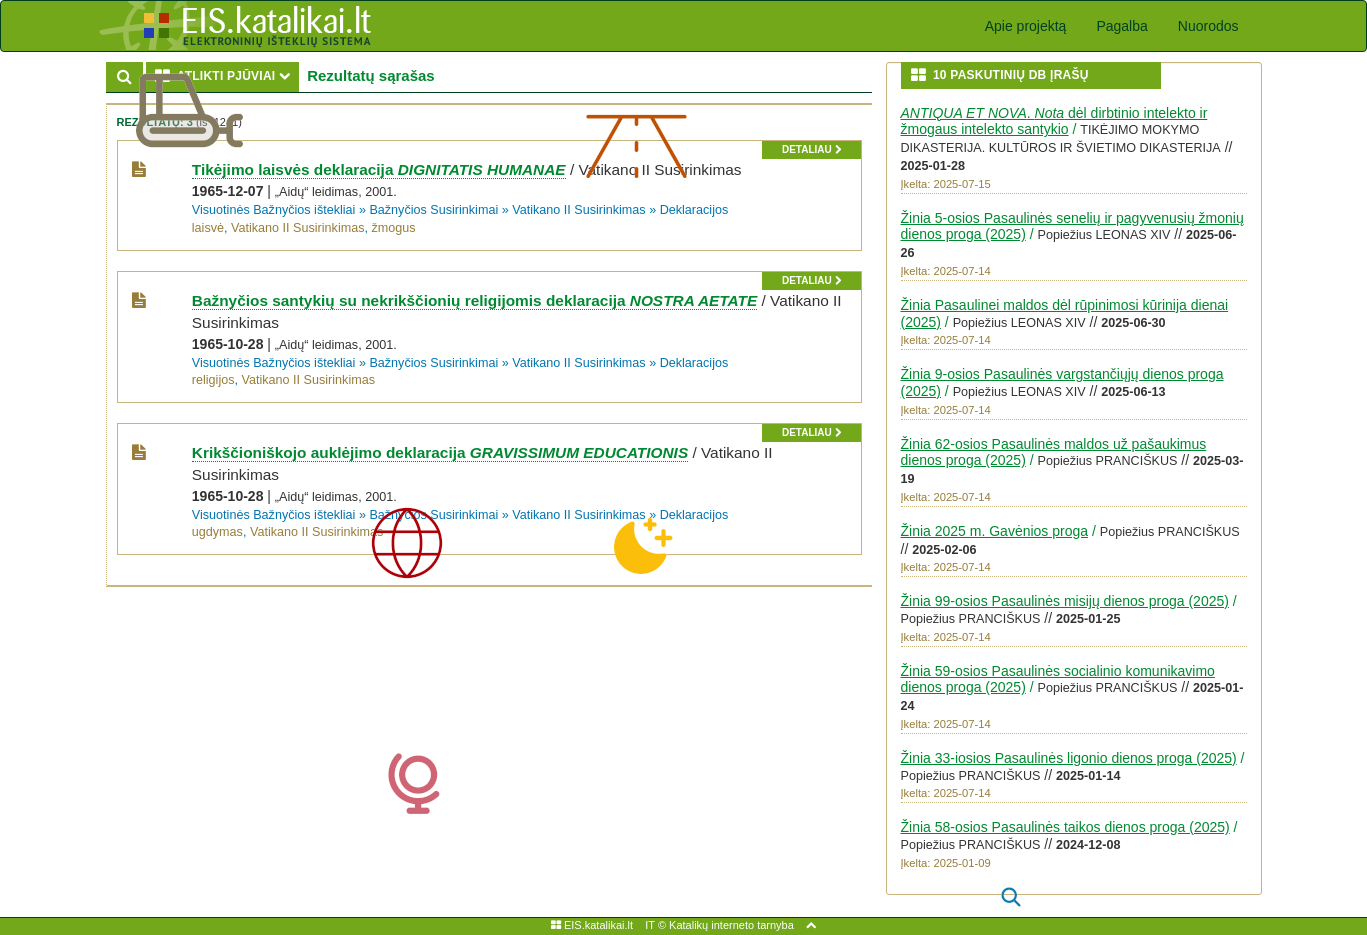 This screenshot has width=1367, height=935. What do you see at coordinates (636, 146) in the screenshot?
I see `view directions or navigation` at bounding box center [636, 146].